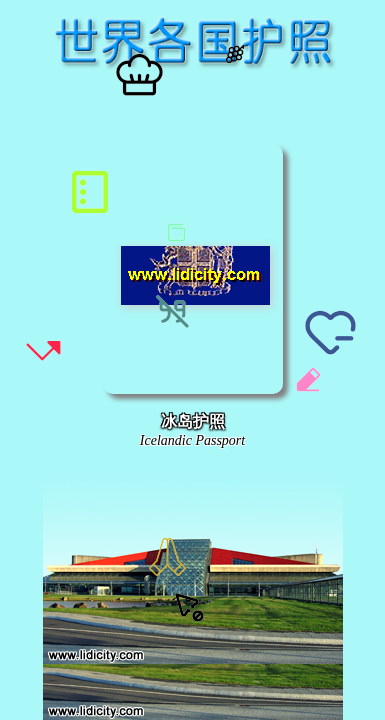 The width and height of the screenshot is (385, 720). Describe the element at coordinates (43, 349) in the screenshot. I see `reply to a message or email` at that location.